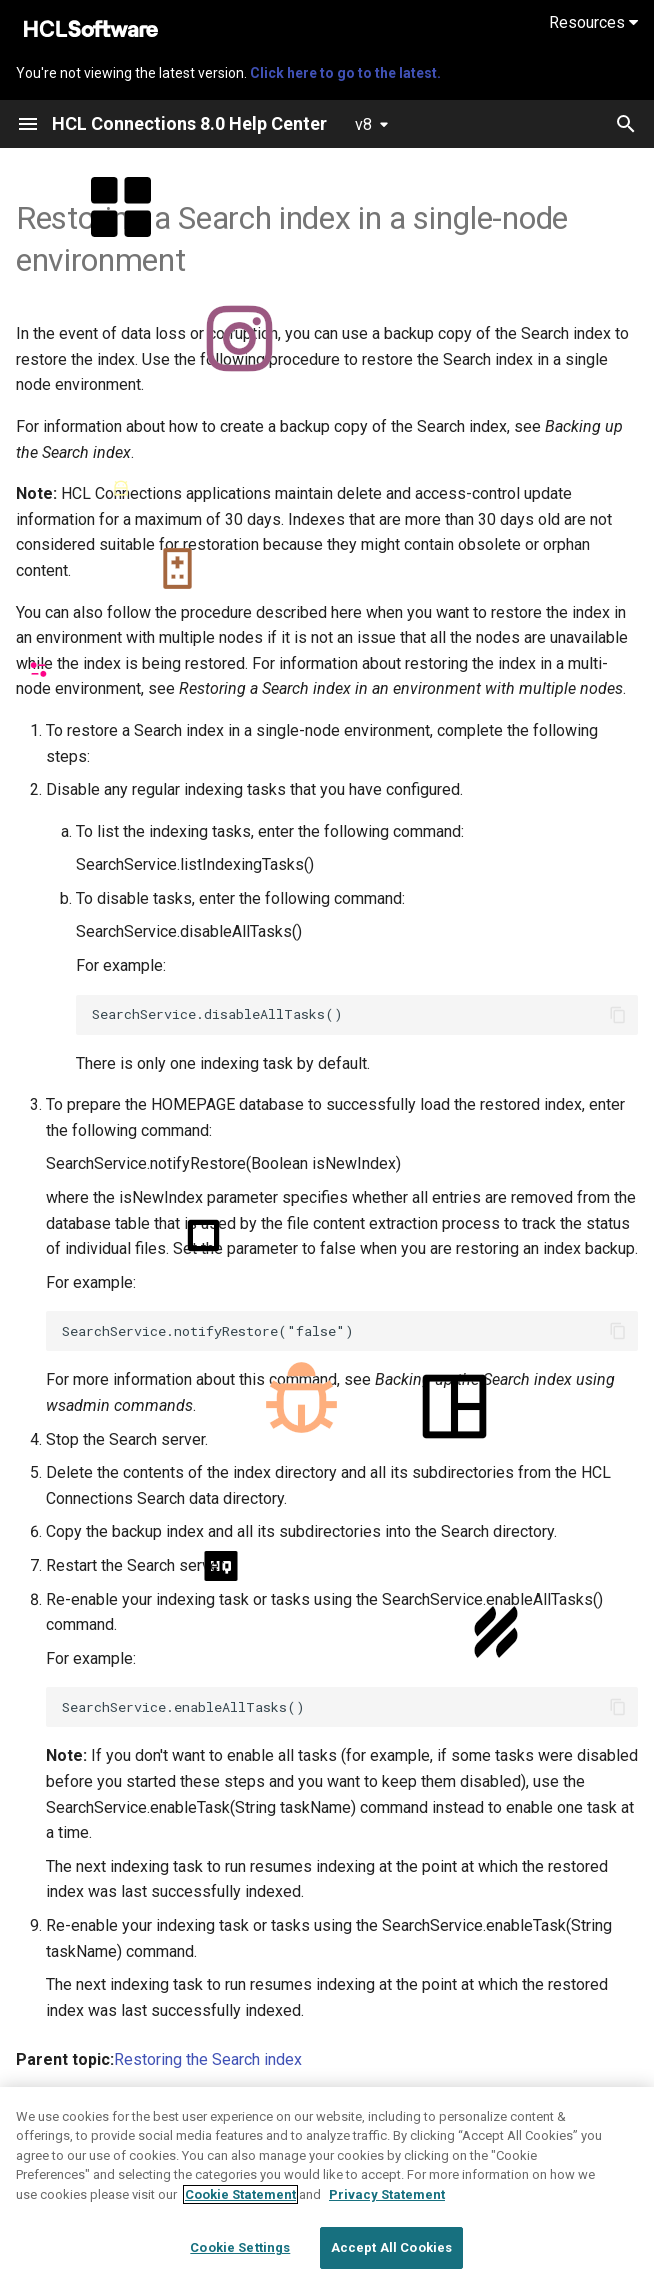  What do you see at coordinates (121, 207) in the screenshot?
I see `access app grid or menu` at bounding box center [121, 207].